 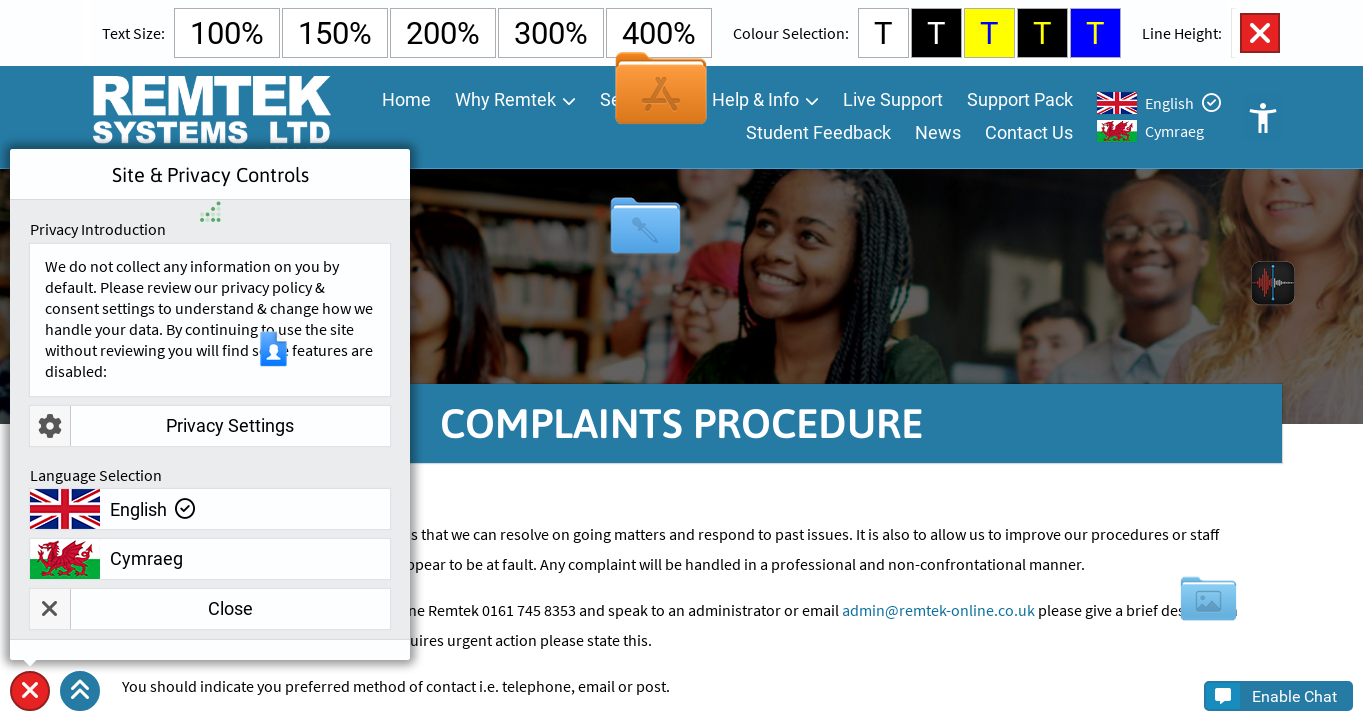 I want to click on folder containing color picker or eyedropper tool assets, so click(x=645, y=225).